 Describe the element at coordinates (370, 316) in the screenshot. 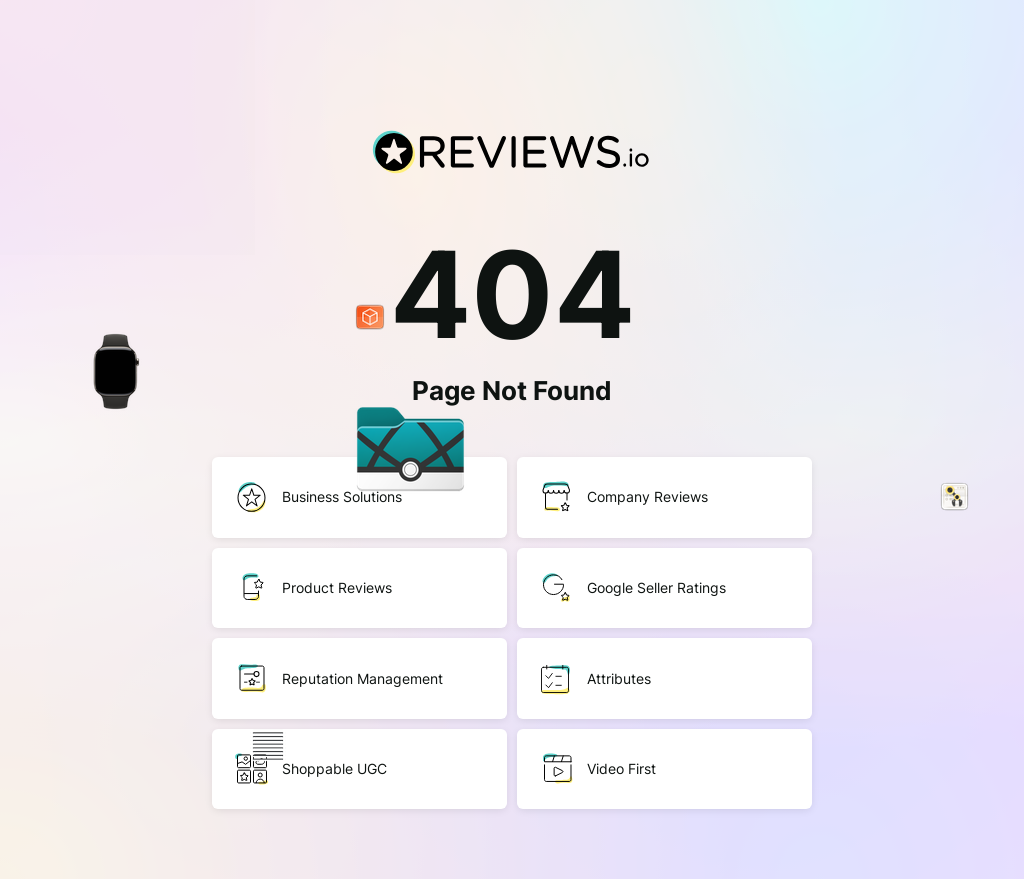

I see `open a 3D model file` at that location.